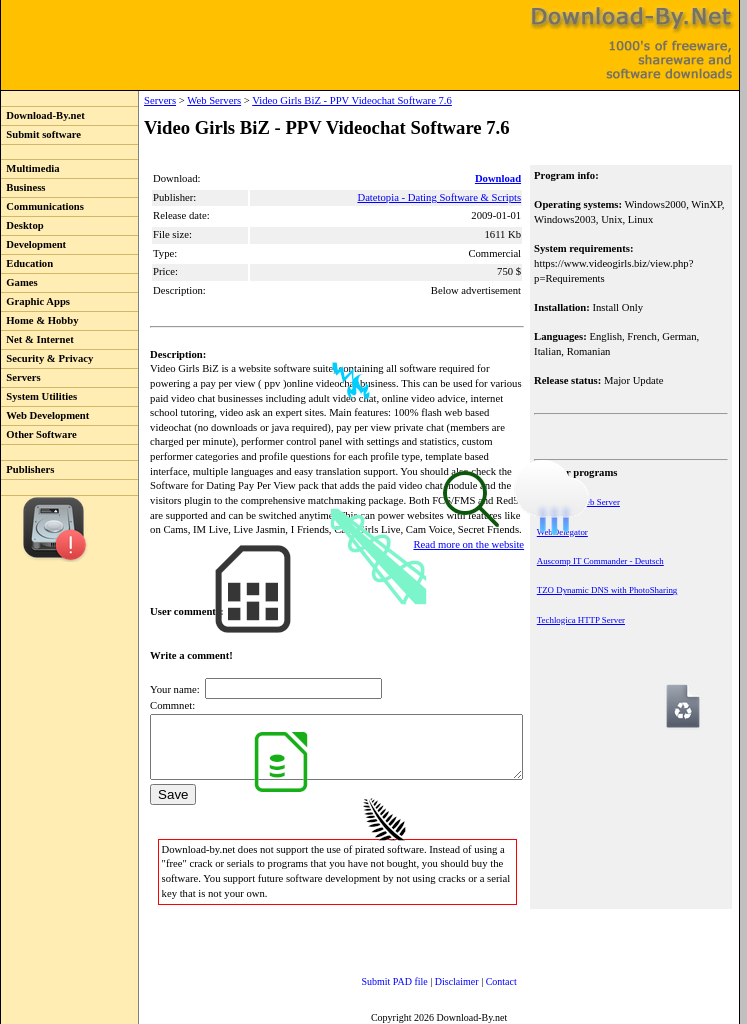 The width and height of the screenshot is (747, 1024). Describe the element at coordinates (281, 762) in the screenshot. I see `open libreoffice base database application` at that location.